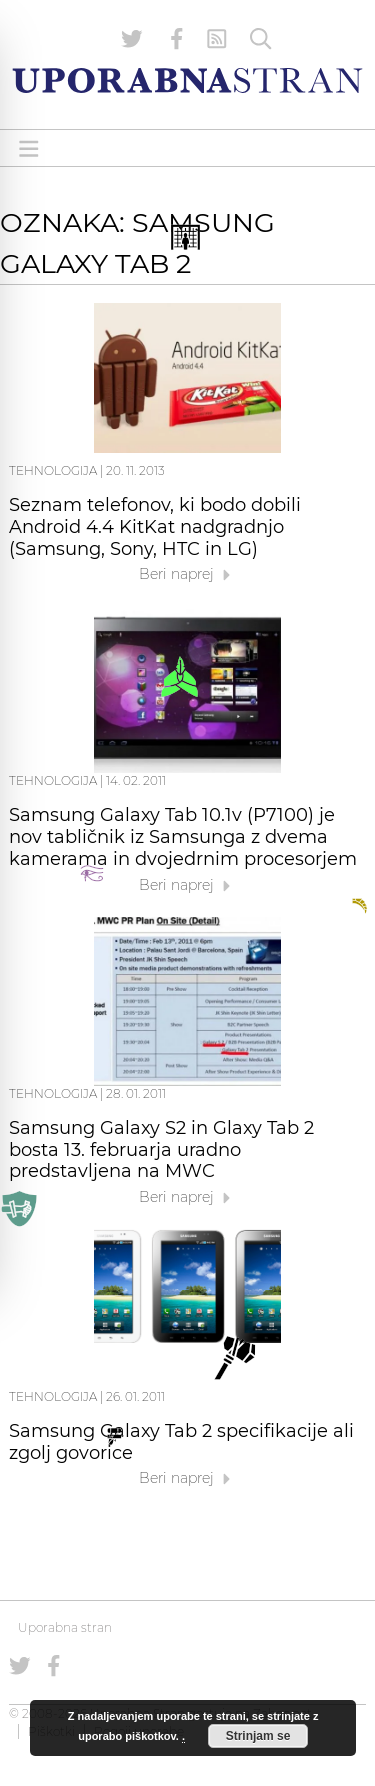 The width and height of the screenshot is (375, 1786). What do you see at coordinates (19, 1208) in the screenshot?
I see `equip or attach a shield to your character` at bounding box center [19, 1208].